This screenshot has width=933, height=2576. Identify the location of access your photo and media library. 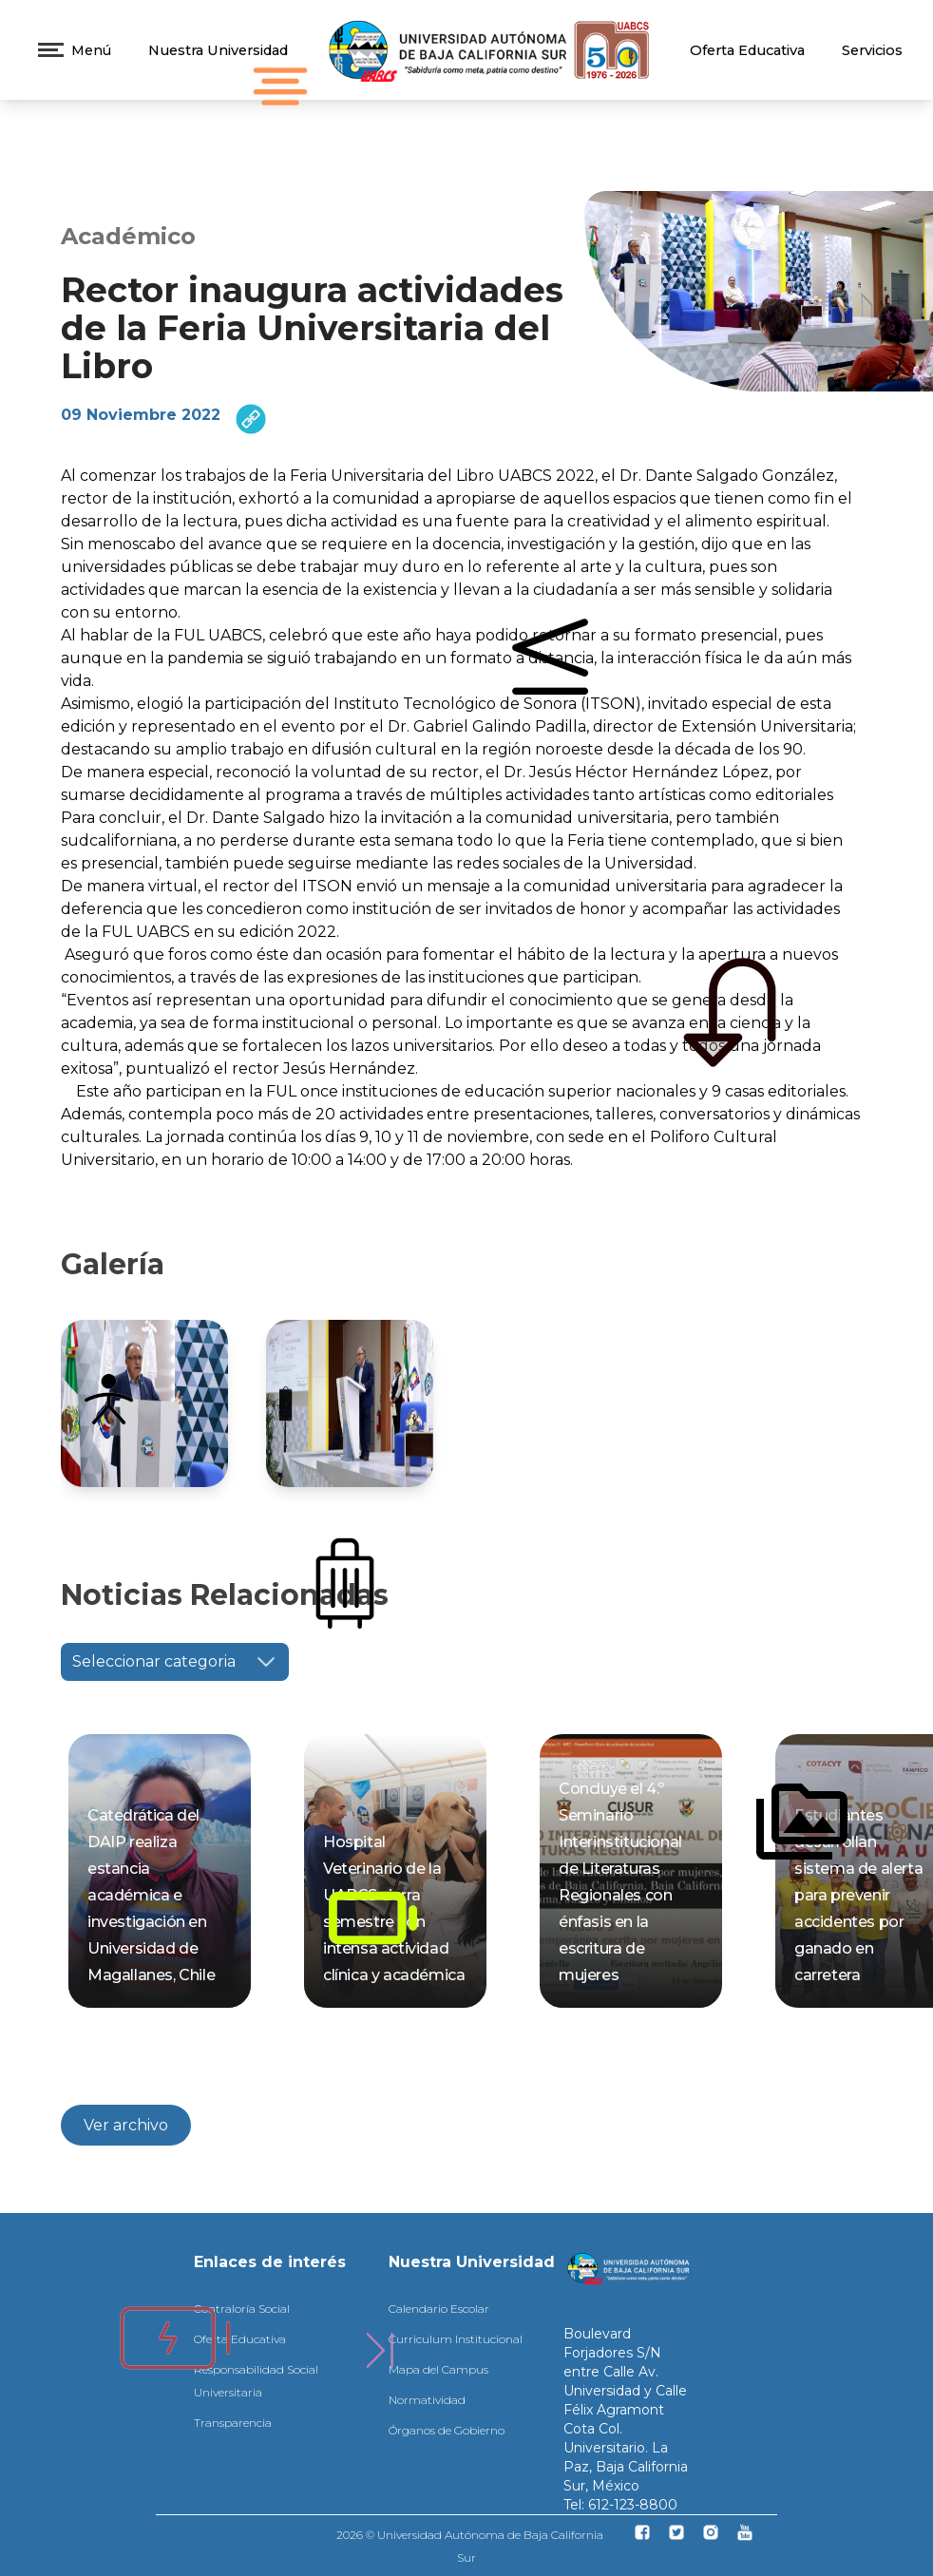
(802, 1822).